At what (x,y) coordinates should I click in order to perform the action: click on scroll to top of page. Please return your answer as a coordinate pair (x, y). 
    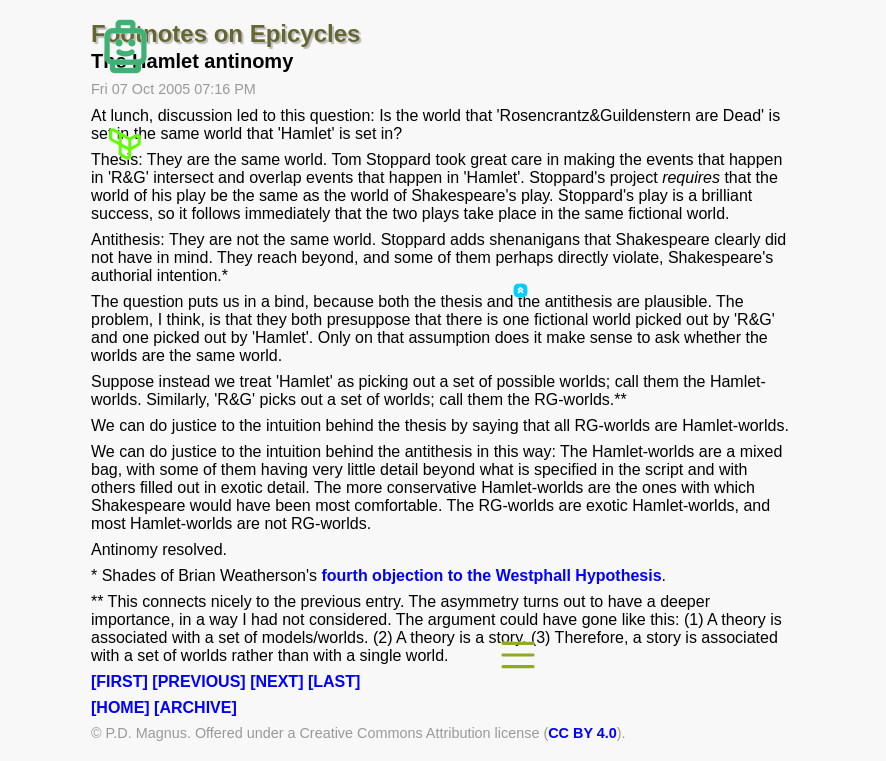
    Looking at the image, I should click on (520, 290).